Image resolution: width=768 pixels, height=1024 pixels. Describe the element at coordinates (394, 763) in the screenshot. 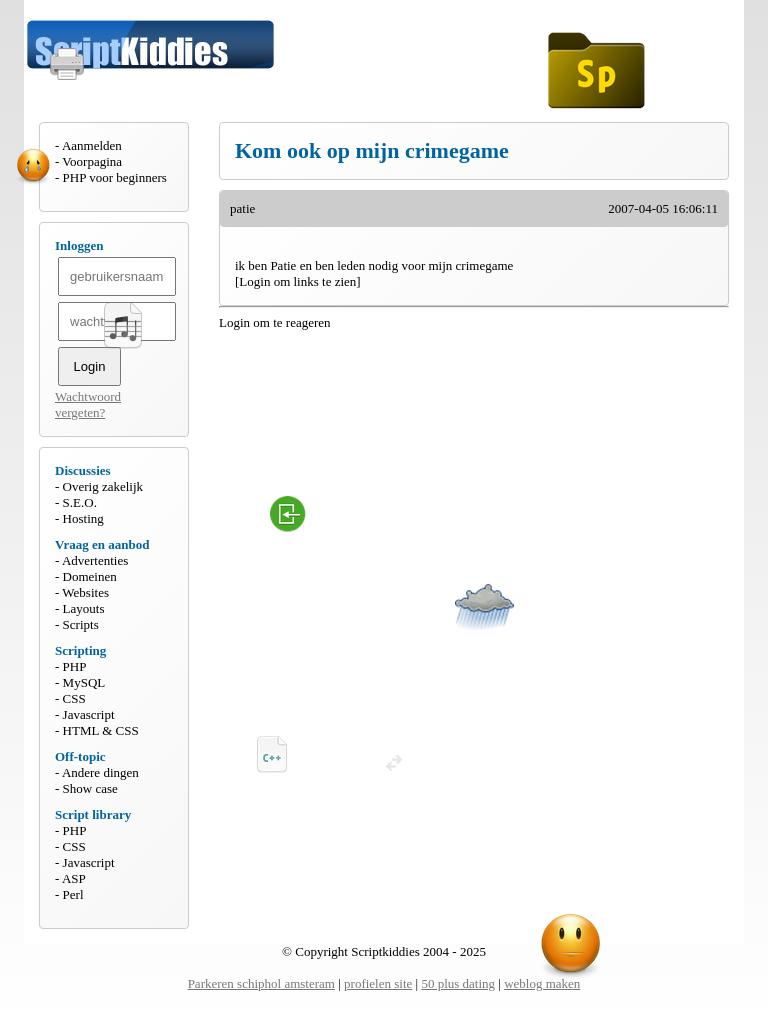

I see `indicates idle network activity` at that location.